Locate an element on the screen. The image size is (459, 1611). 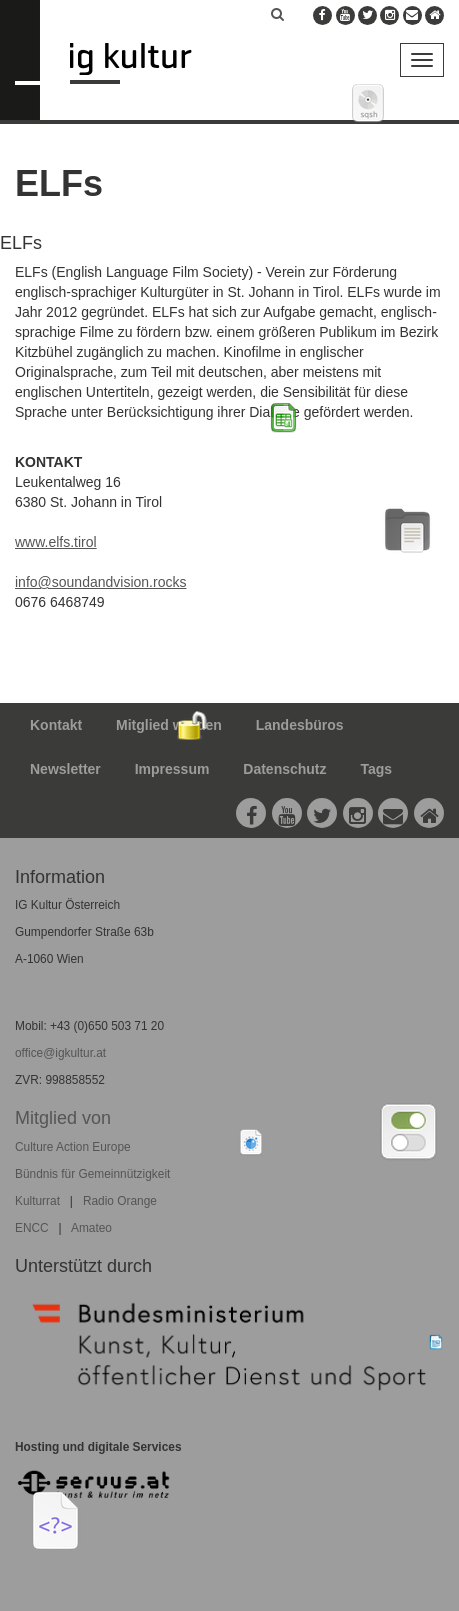
open unity tweak tool settings is located at coordinates (408, 1131).